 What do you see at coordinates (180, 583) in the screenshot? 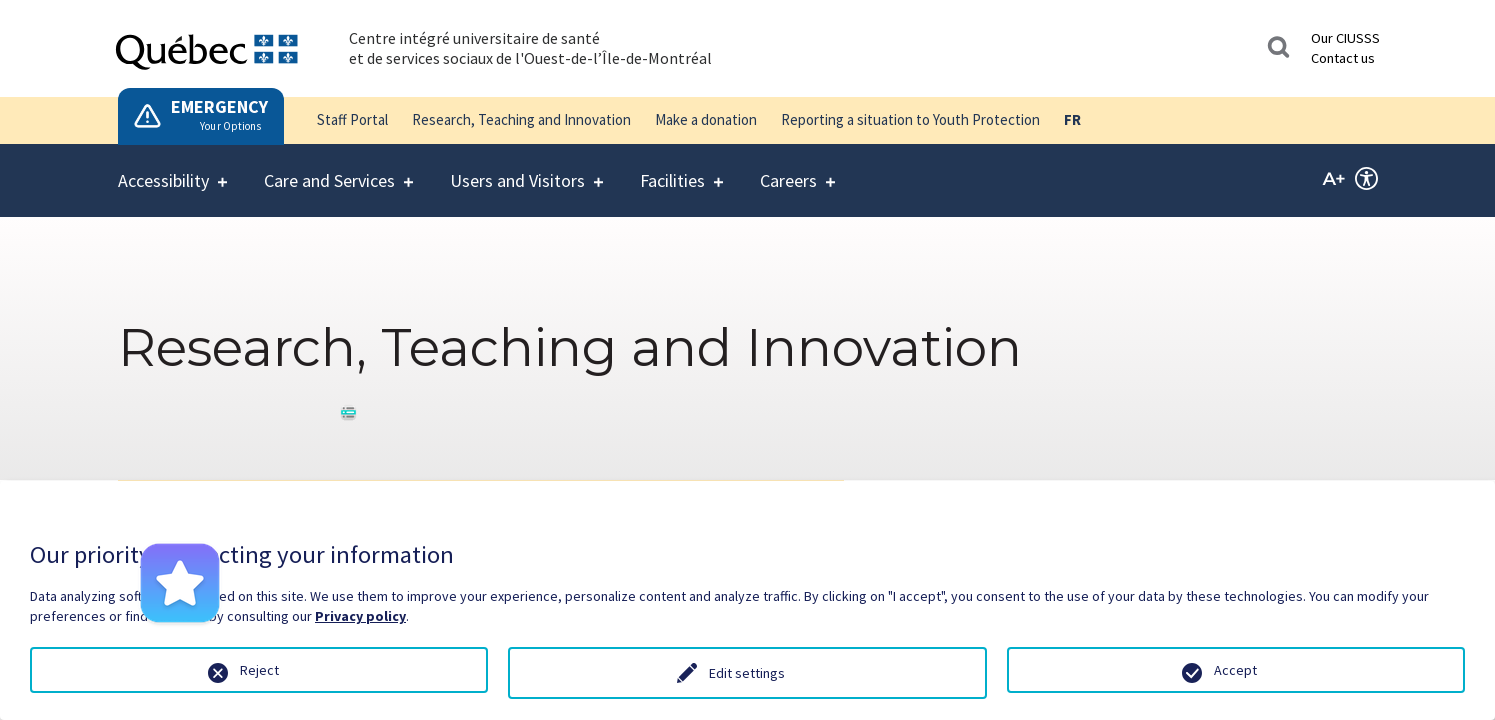
I see `open StarUML modeling application` at bounding box center [180, 583].